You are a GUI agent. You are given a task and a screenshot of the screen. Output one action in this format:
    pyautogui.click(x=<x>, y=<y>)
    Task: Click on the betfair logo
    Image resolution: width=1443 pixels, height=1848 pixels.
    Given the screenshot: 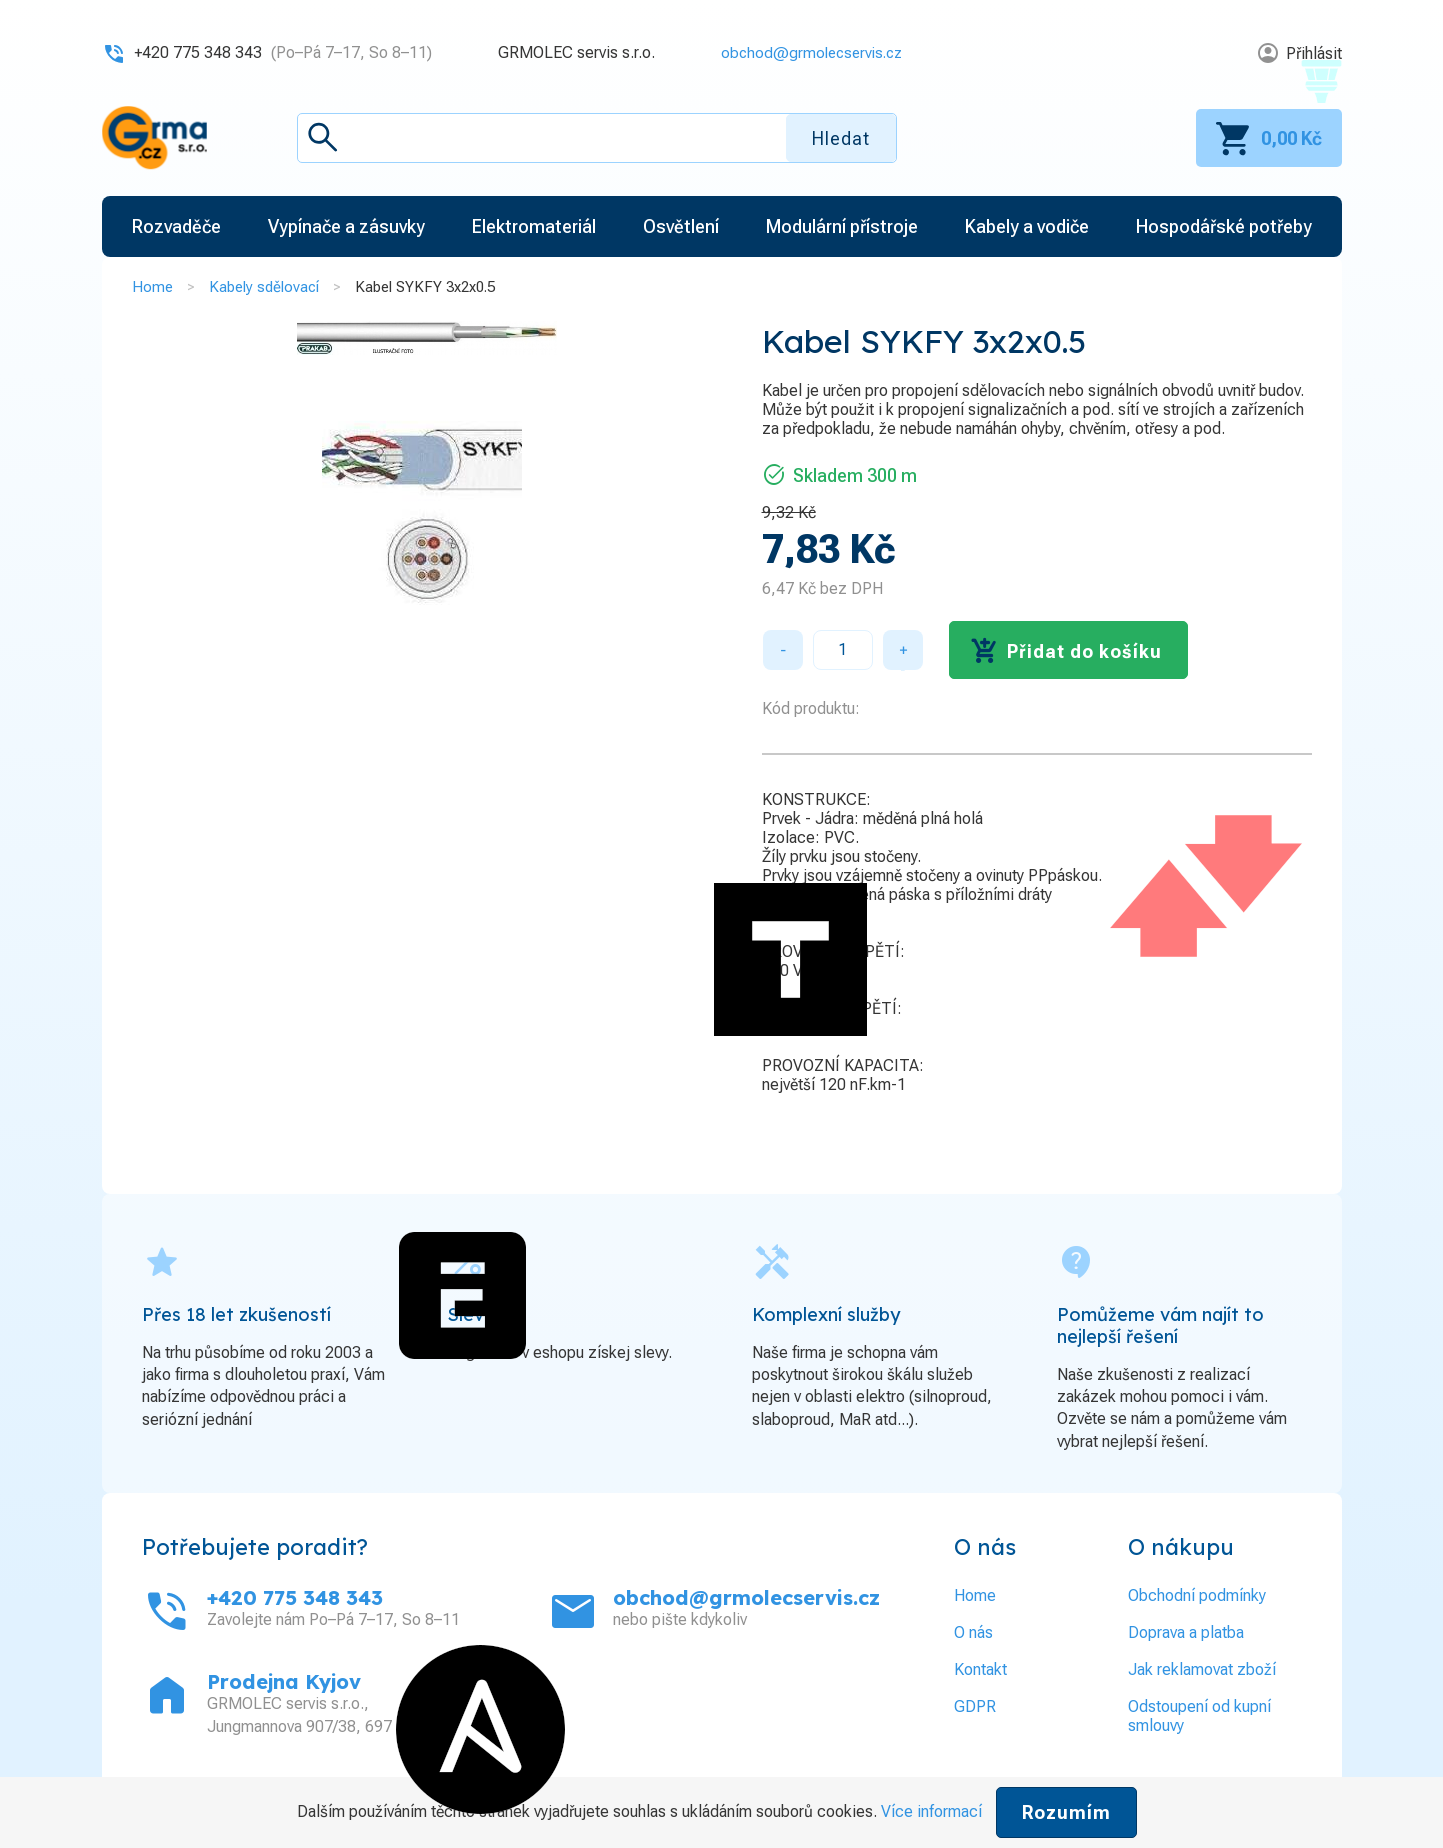 What is the action you would take?
    pyautogui.click(x=1206, y=886)
    